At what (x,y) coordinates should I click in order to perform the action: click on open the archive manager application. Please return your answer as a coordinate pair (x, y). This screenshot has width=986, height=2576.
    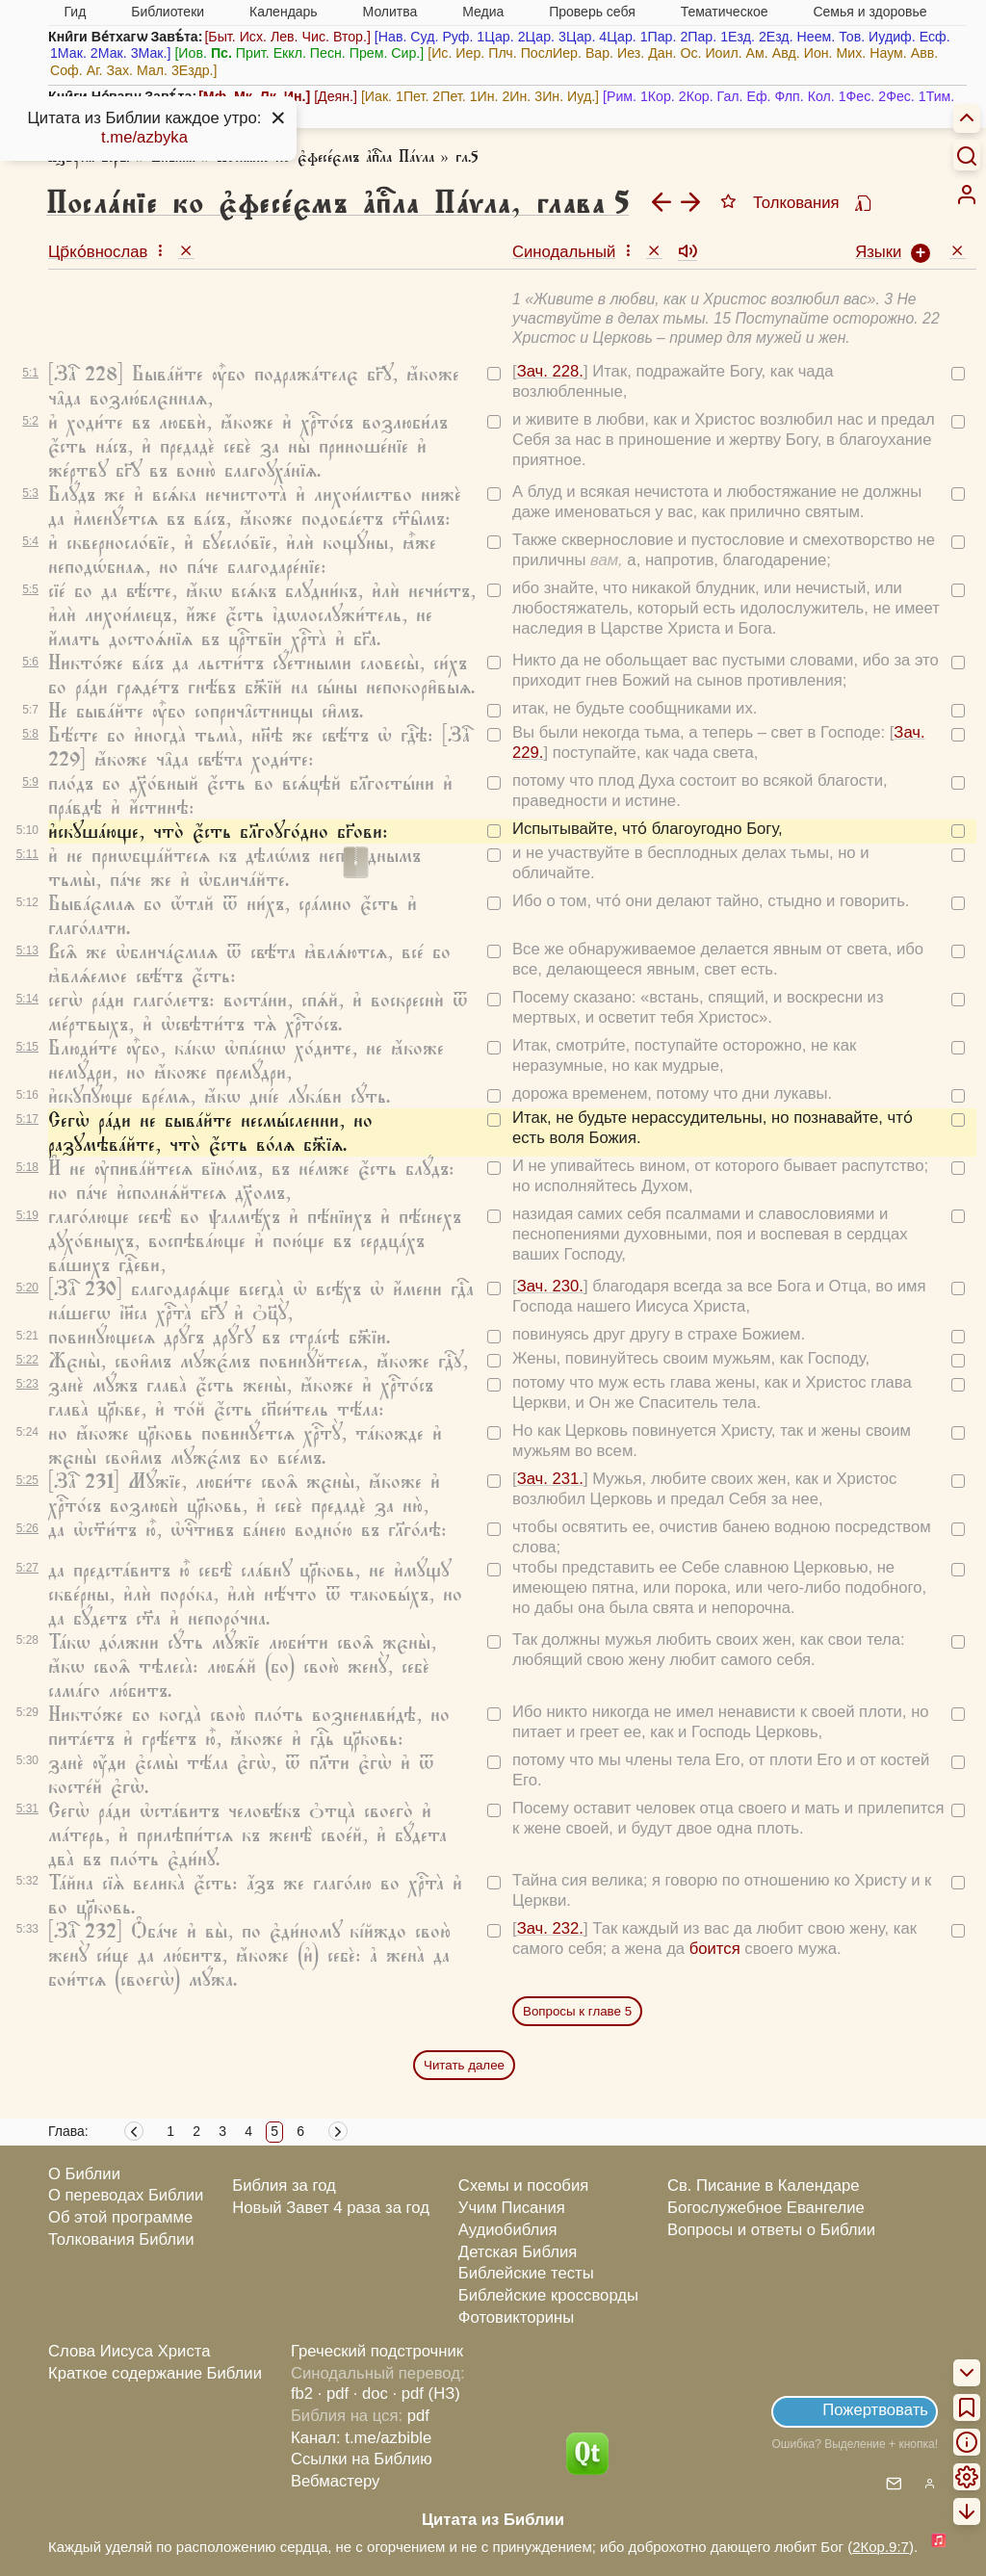
    Looking at the image, I should click on (355, 862).